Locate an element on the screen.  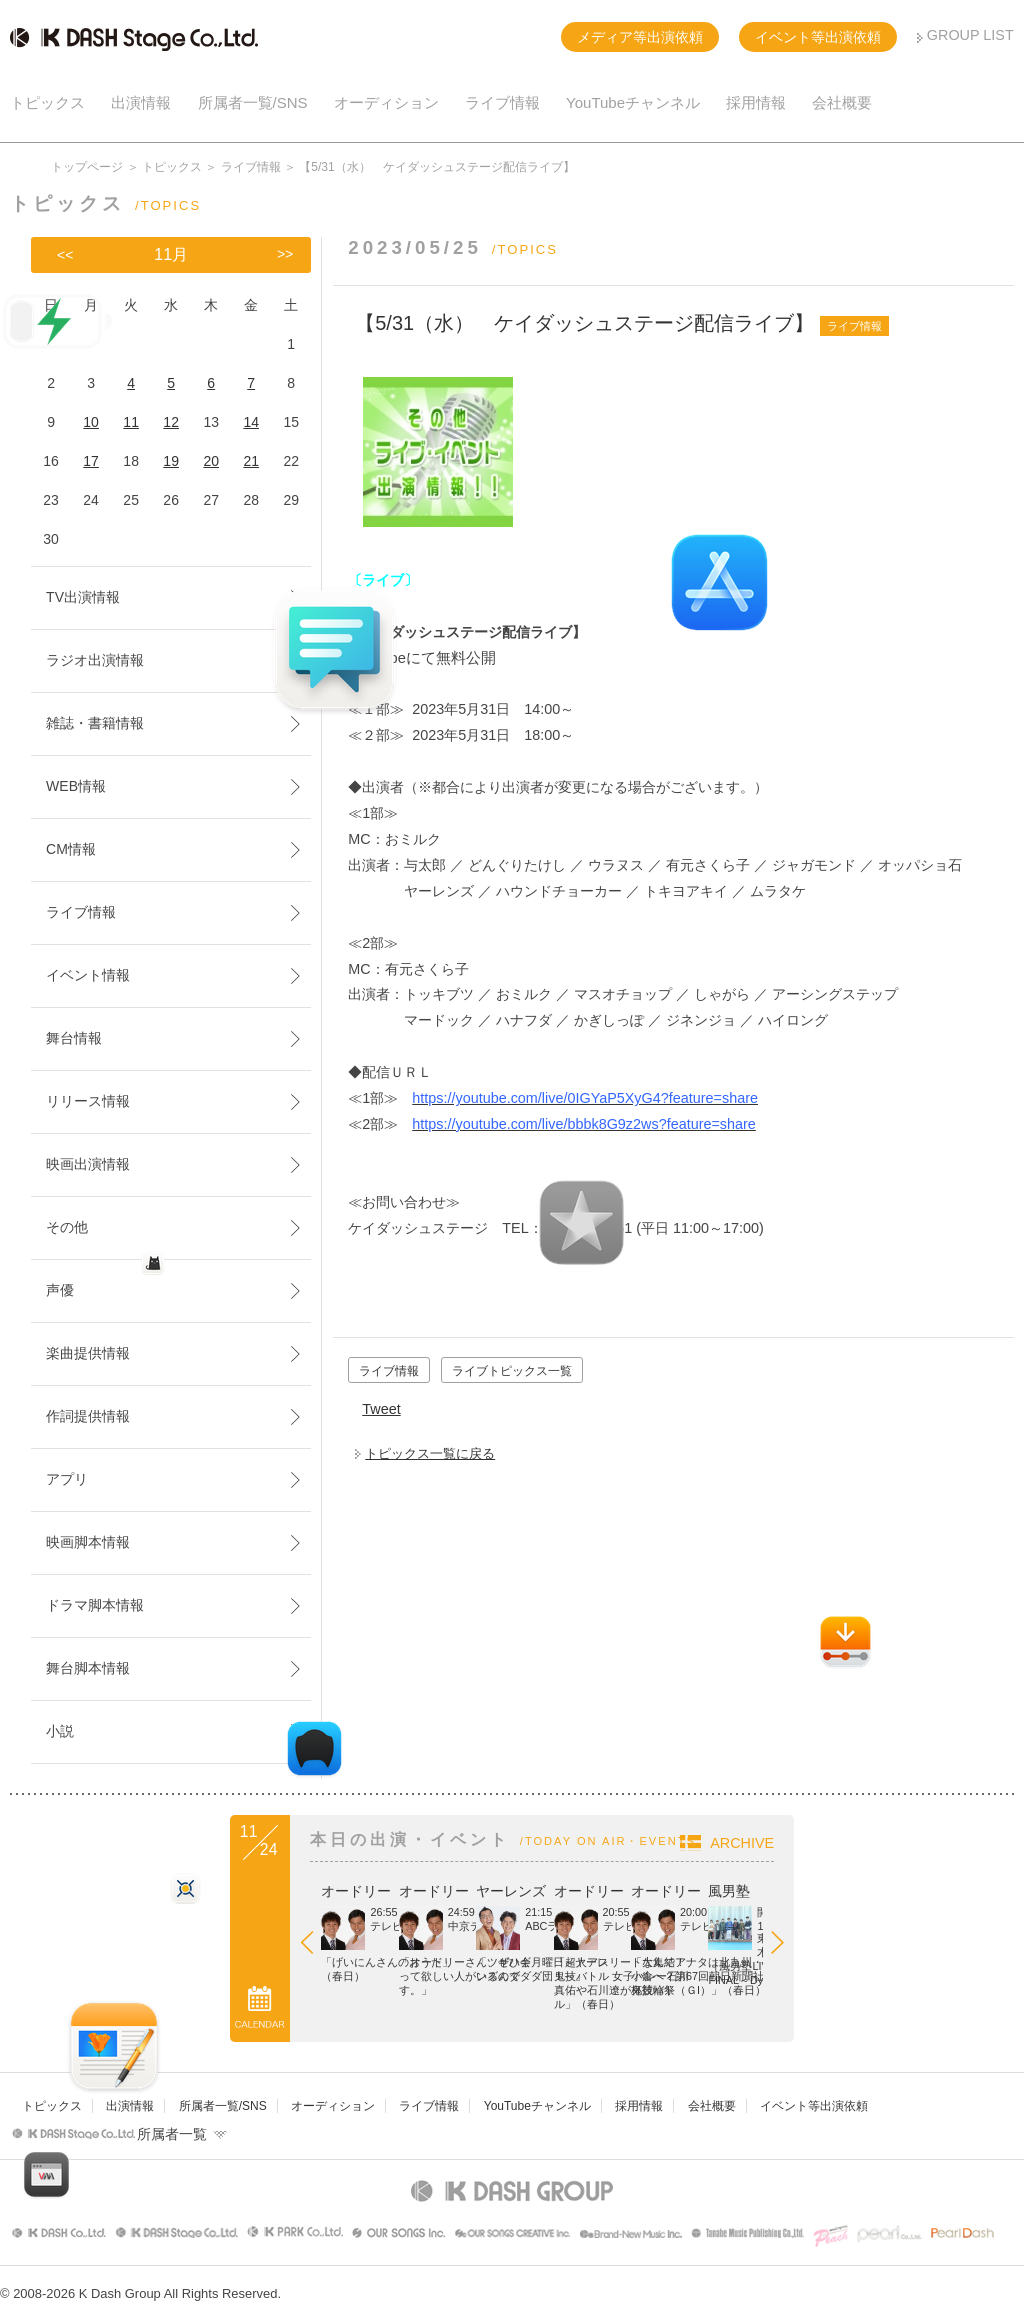
open the iTunes Store app is located at coordinates (581, 1222).